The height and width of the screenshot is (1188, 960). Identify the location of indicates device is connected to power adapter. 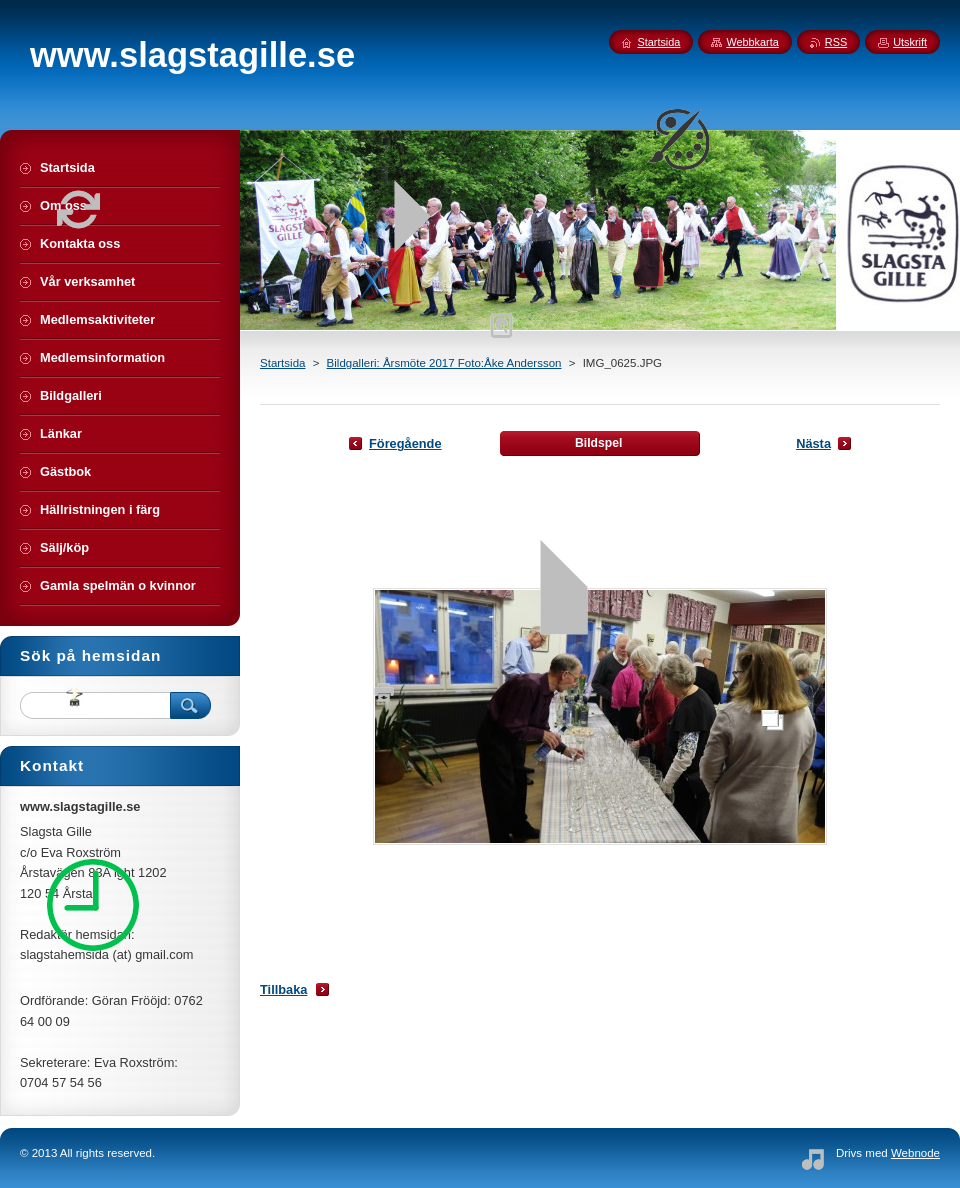
(74, 697).